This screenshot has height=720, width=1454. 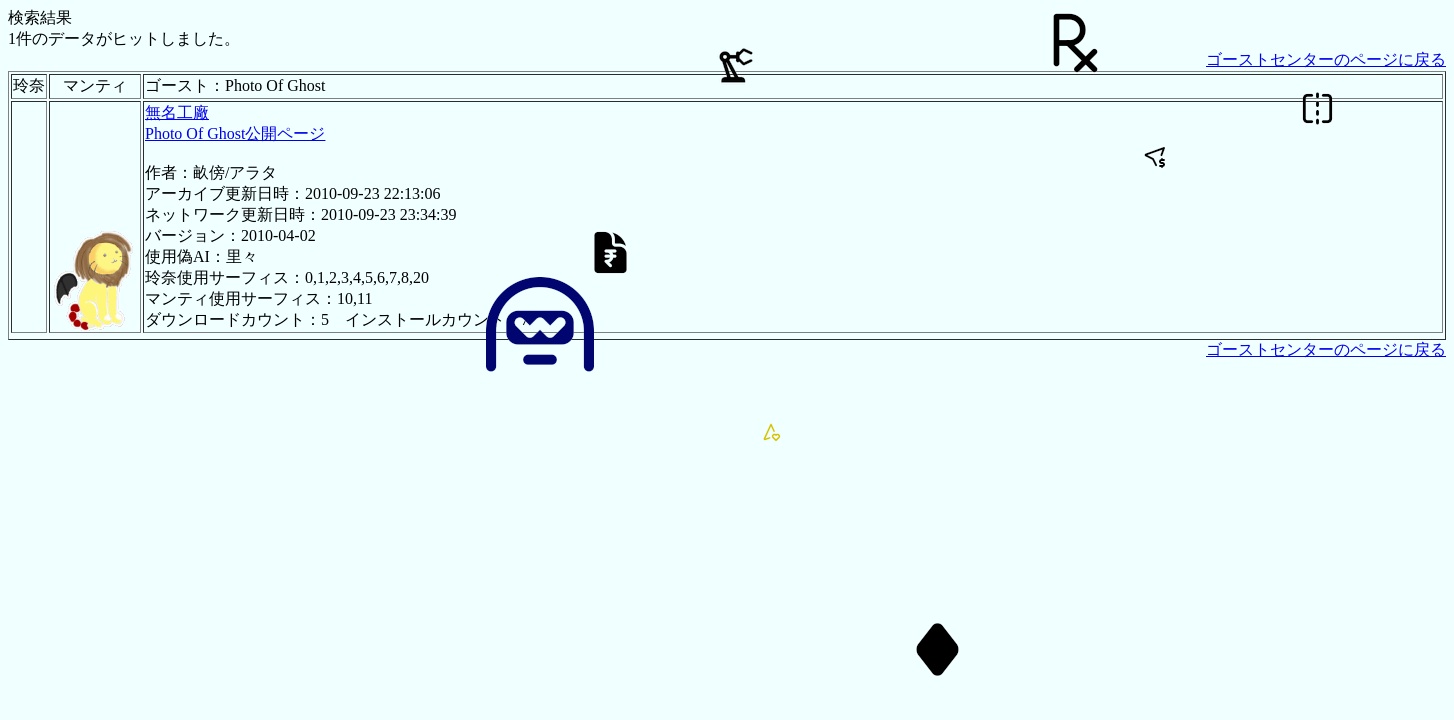 I want to click on access manufacturing or industrial settings, so click(x=736, y=66).